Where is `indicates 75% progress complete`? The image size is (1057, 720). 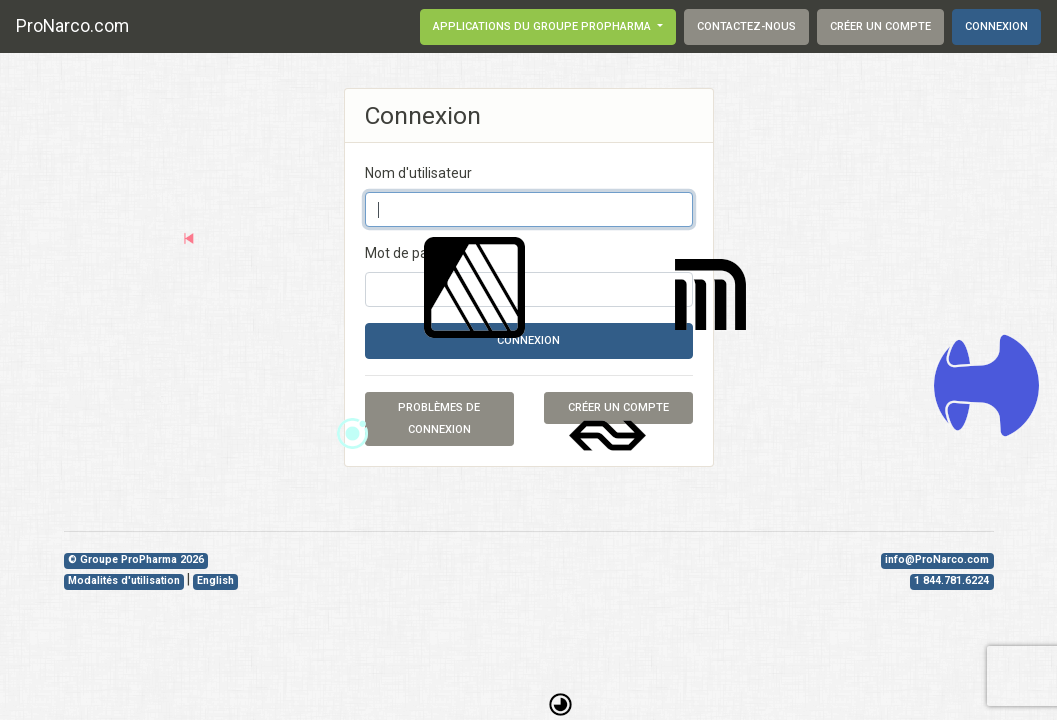 indicates 75% progress complete is located at coordinates (560, 704).